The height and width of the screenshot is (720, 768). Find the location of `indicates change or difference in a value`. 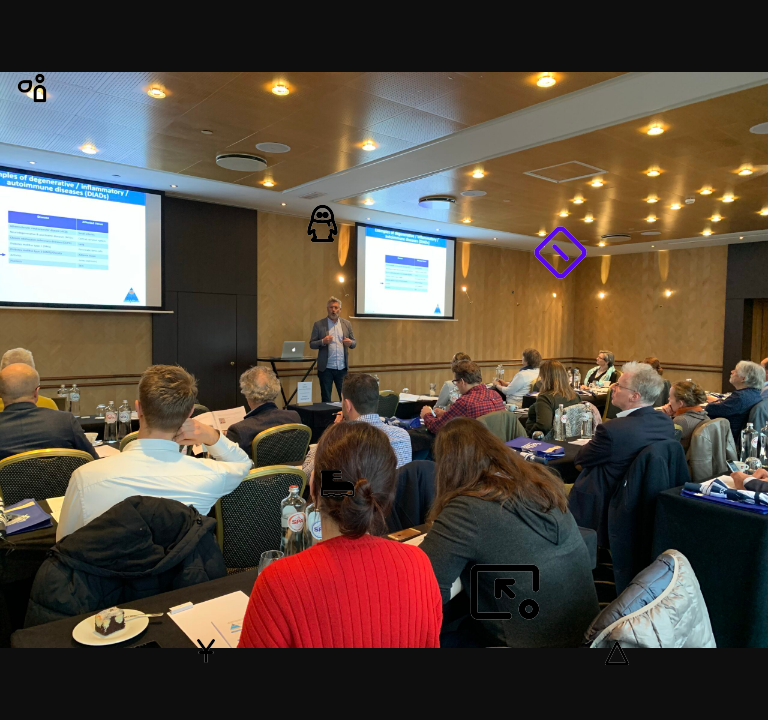

indicates change or difference in a value is located at coordinates (617, 653).